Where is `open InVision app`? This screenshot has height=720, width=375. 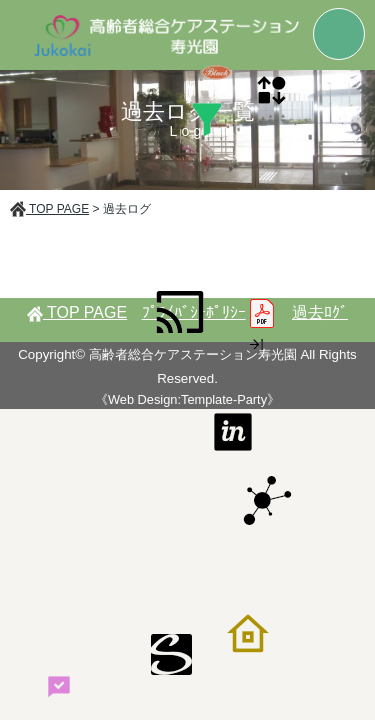
open InVision app is located at coordinates (233, 432).